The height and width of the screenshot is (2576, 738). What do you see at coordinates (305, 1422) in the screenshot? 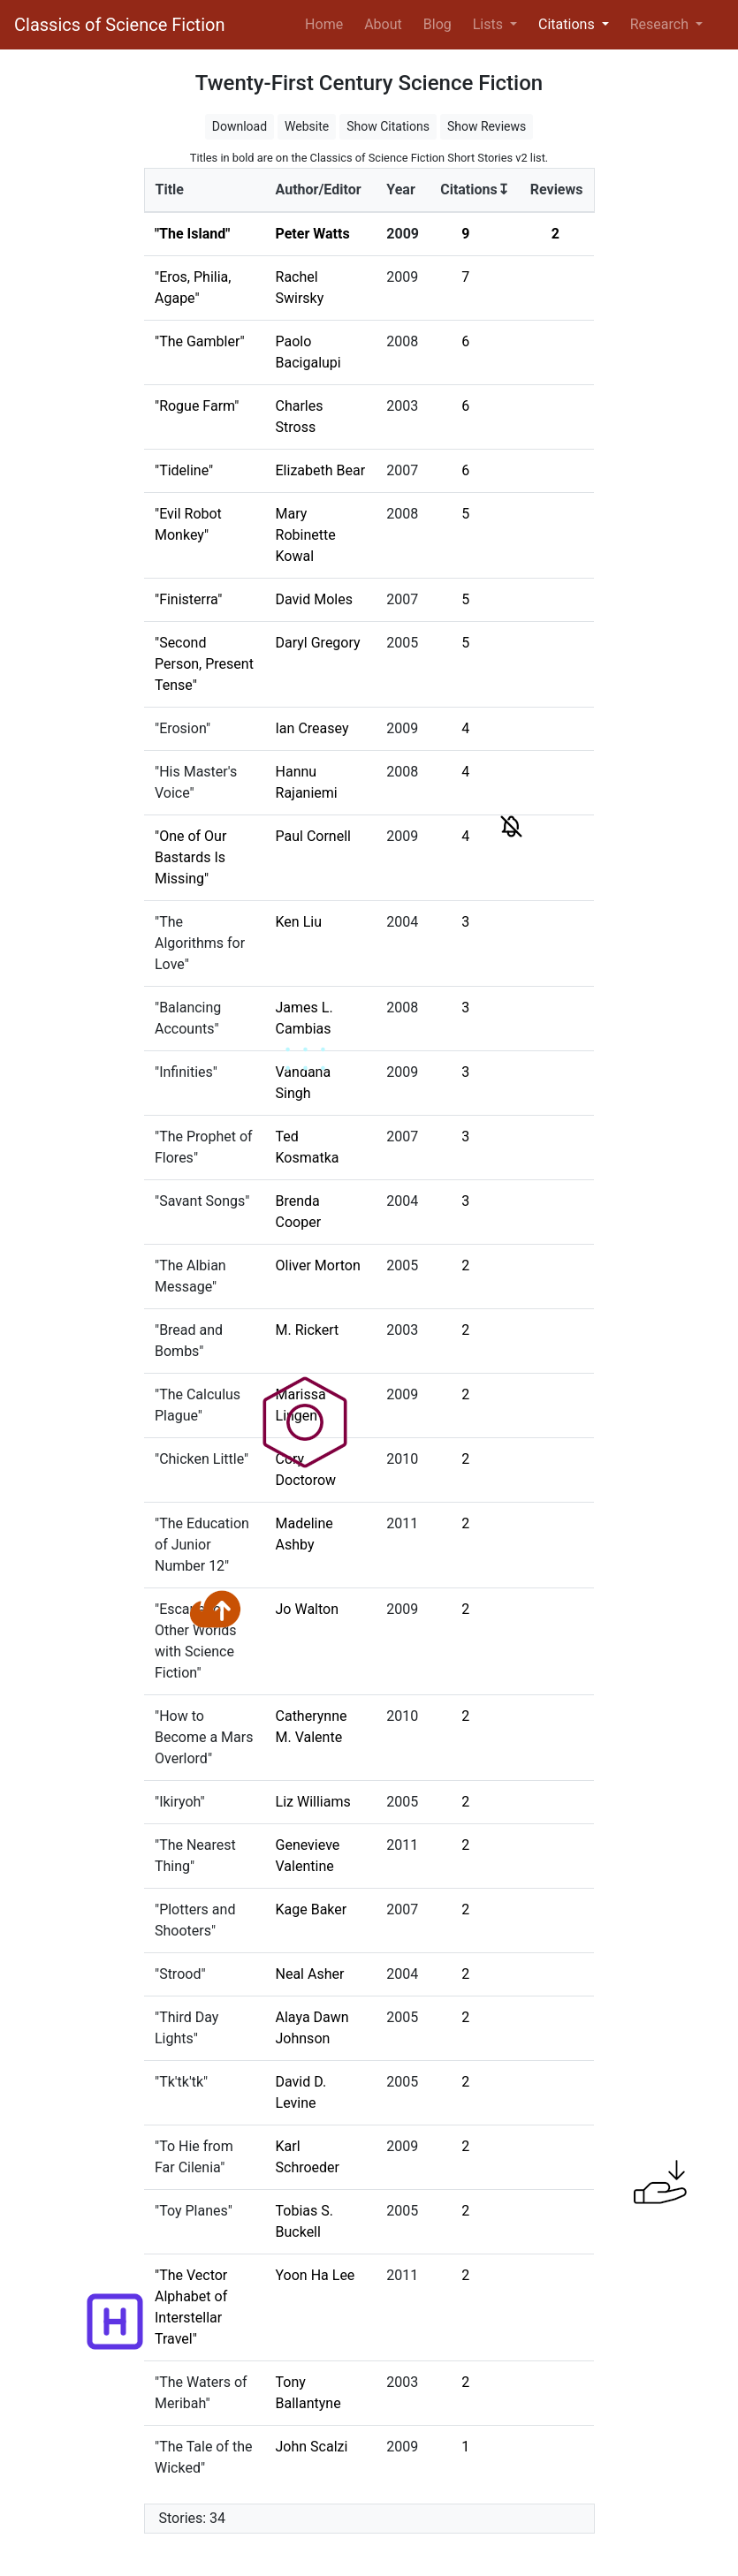
I see `access settings or configuration options` at bounding box center [305, 1422].